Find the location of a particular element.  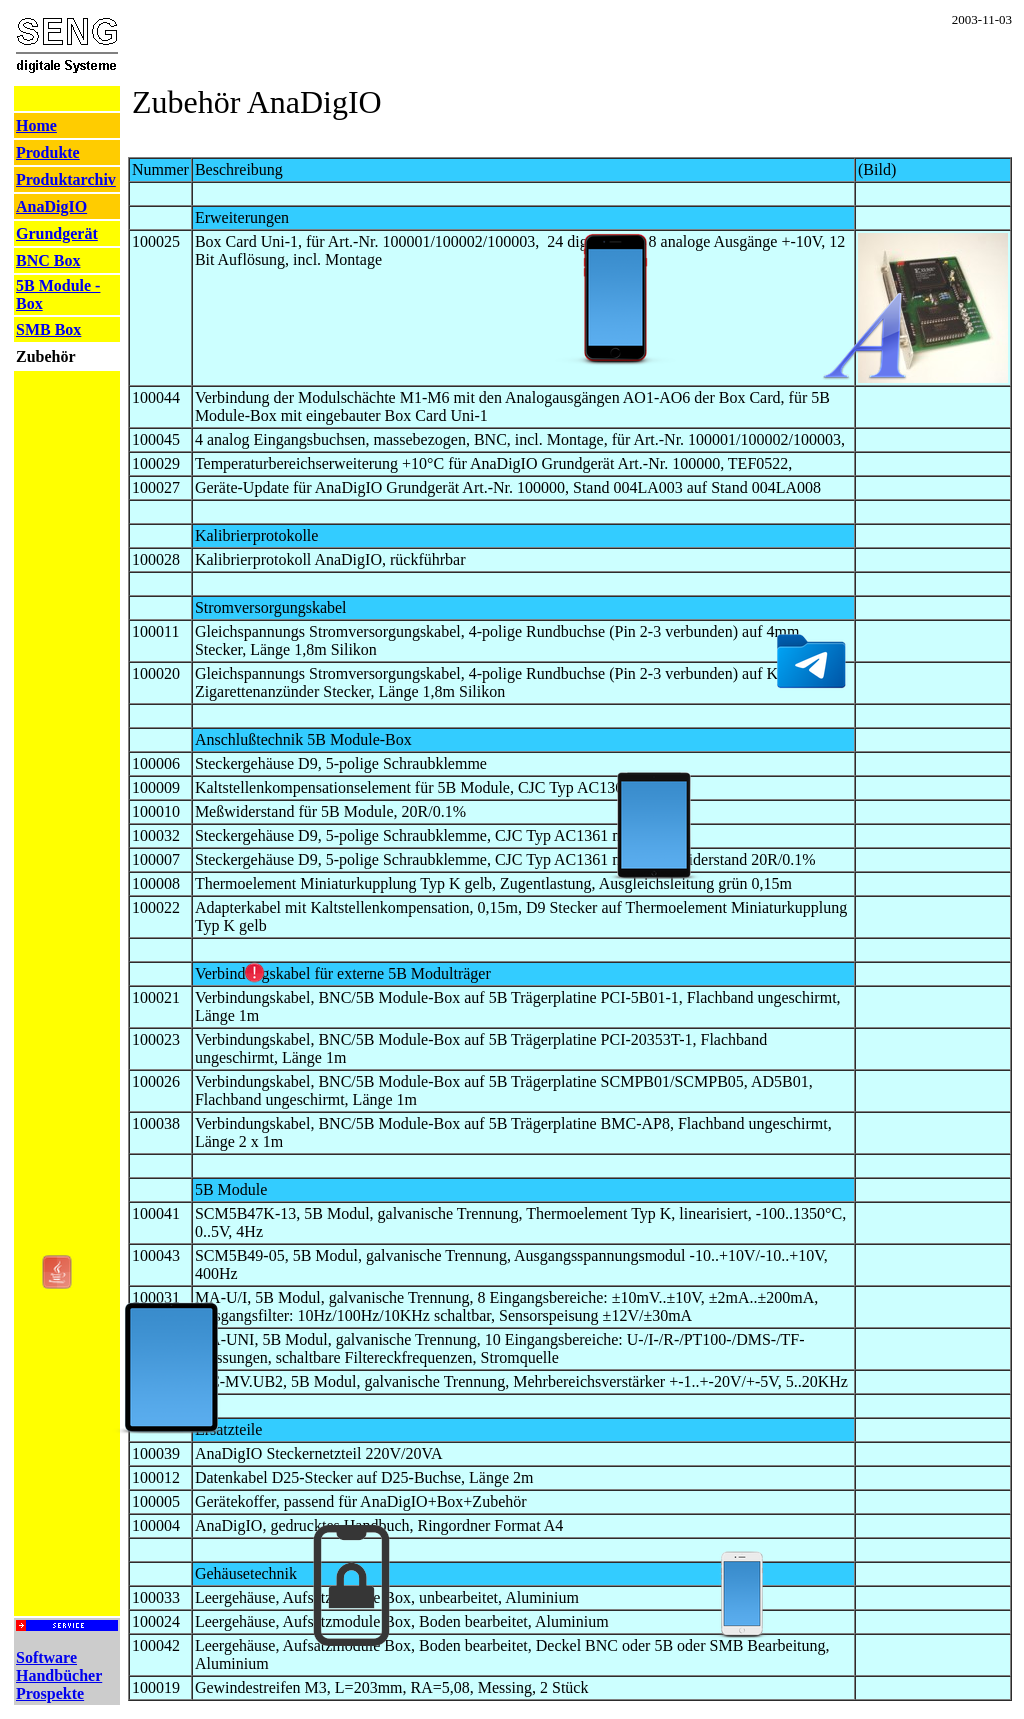

indicates a java source code file is located at coordinates (57, 1272).